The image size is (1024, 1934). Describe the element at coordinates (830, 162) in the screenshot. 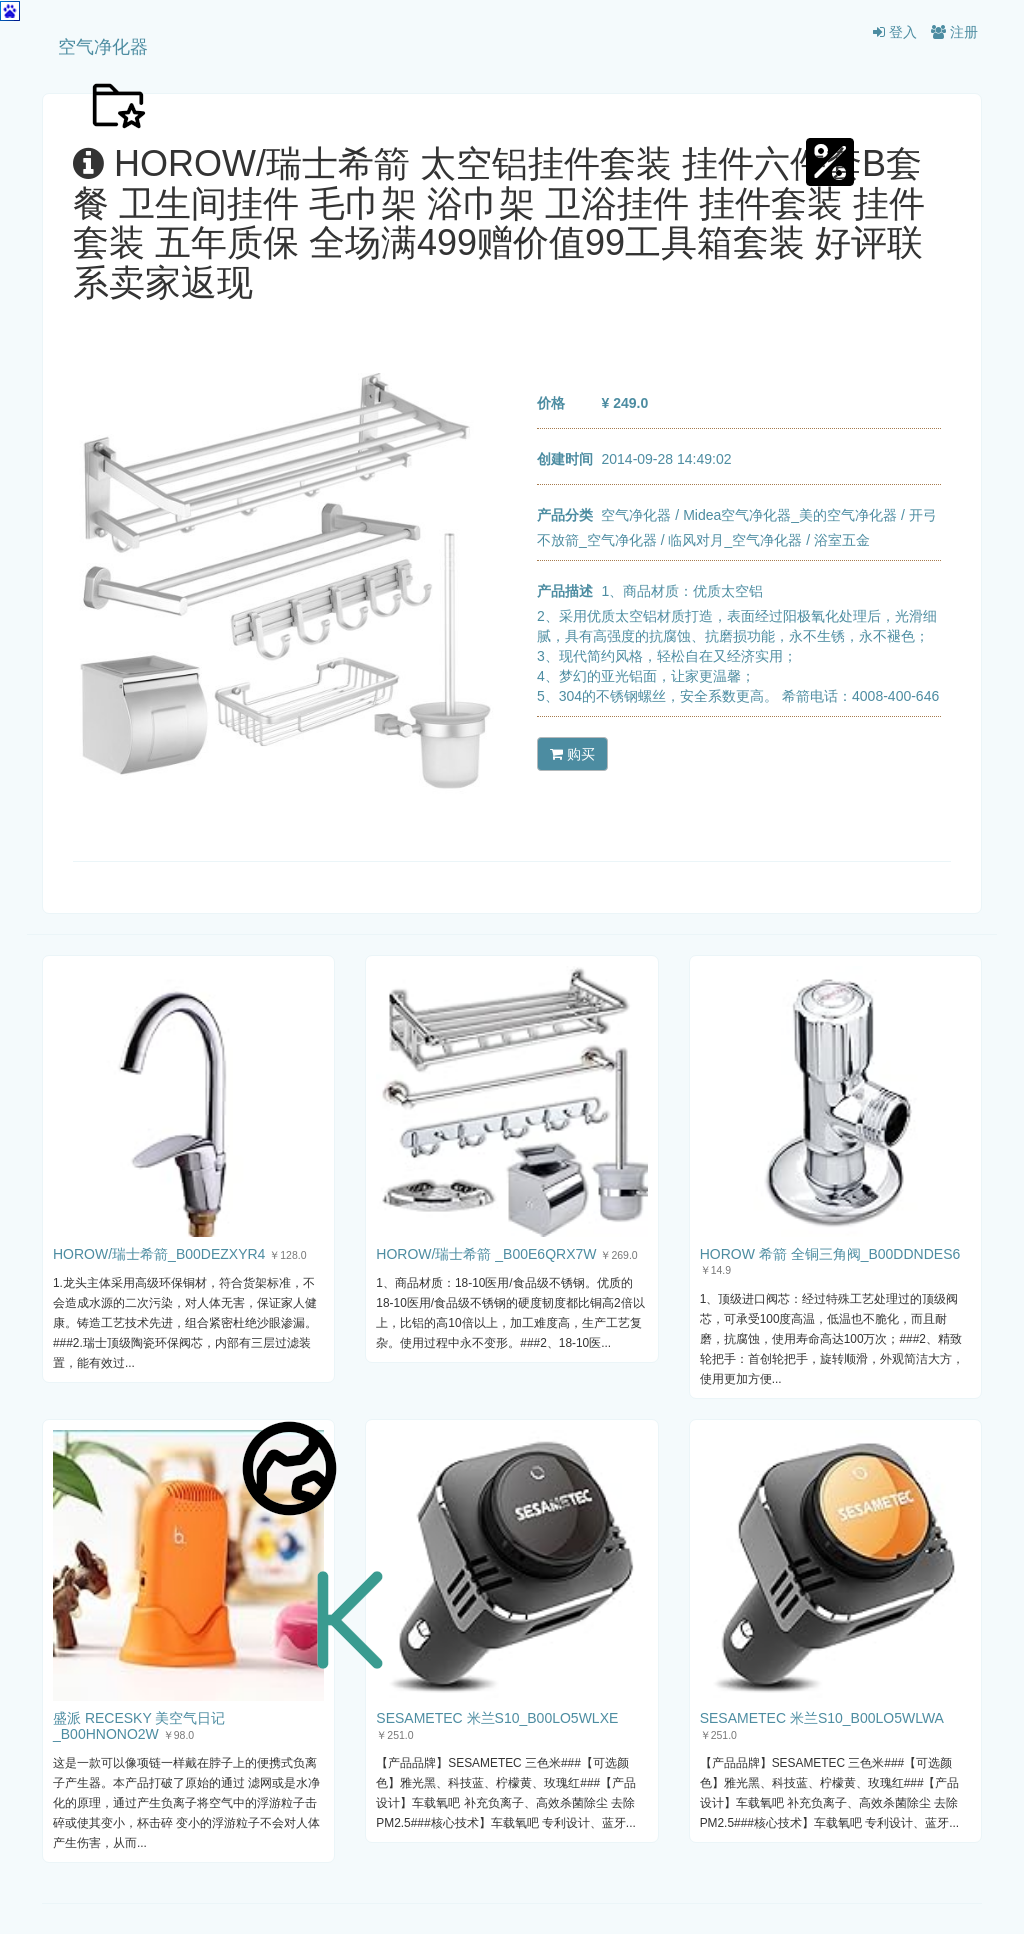

I see `view discount or promotional offer` at that location.